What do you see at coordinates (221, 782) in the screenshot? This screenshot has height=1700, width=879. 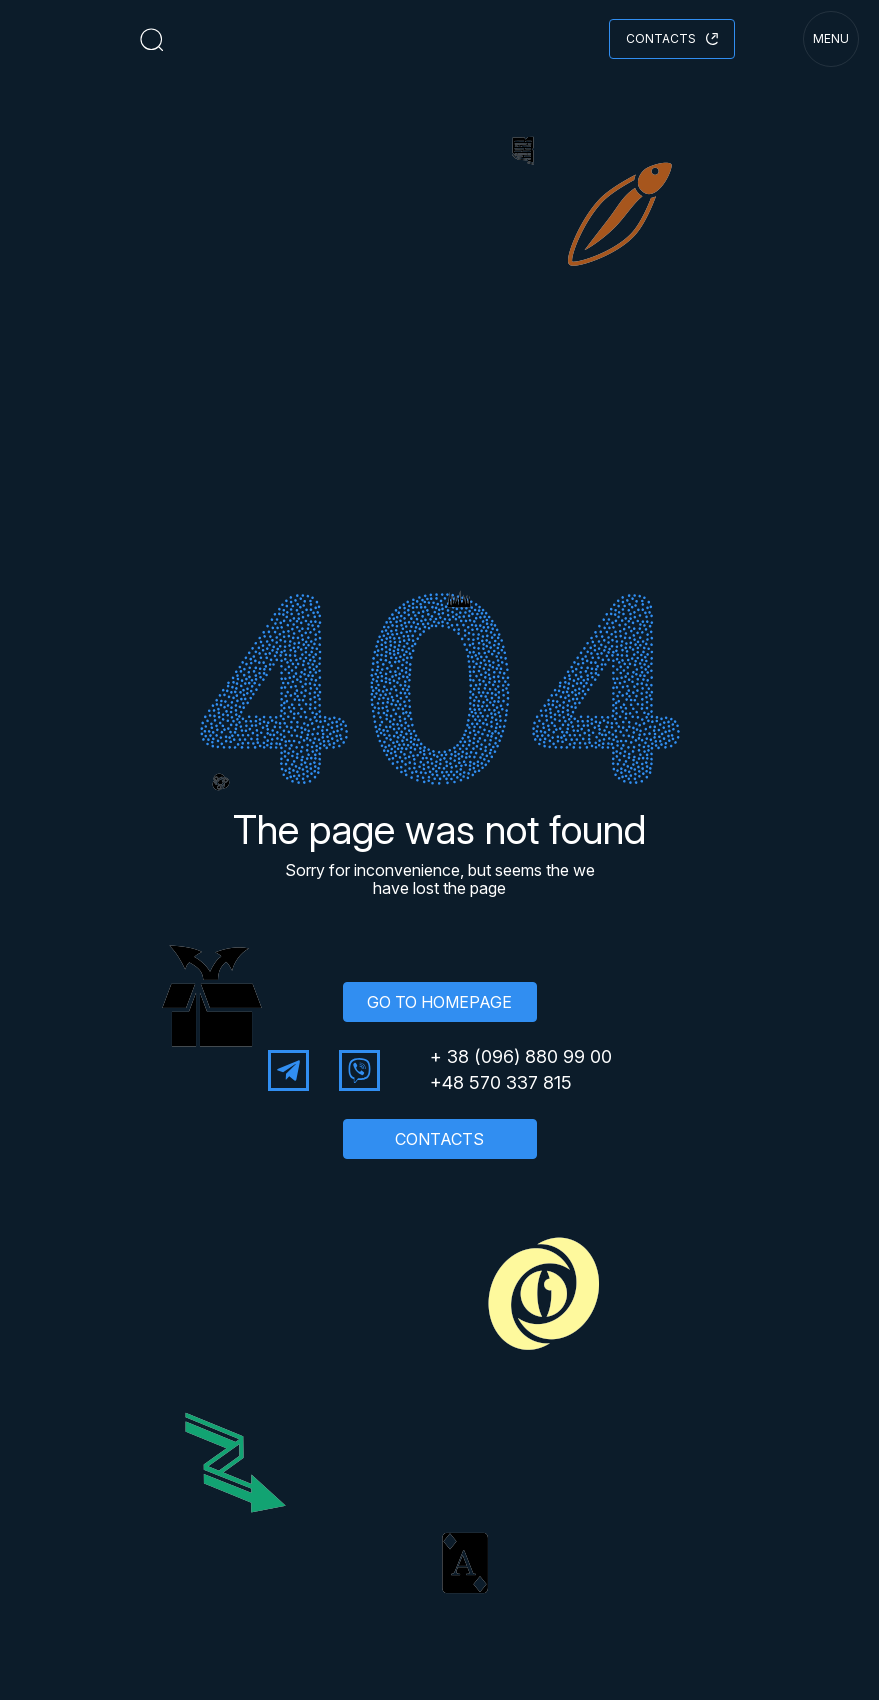 I see `represents balance or harmony in gameplay` at bounding box center [221, 782].